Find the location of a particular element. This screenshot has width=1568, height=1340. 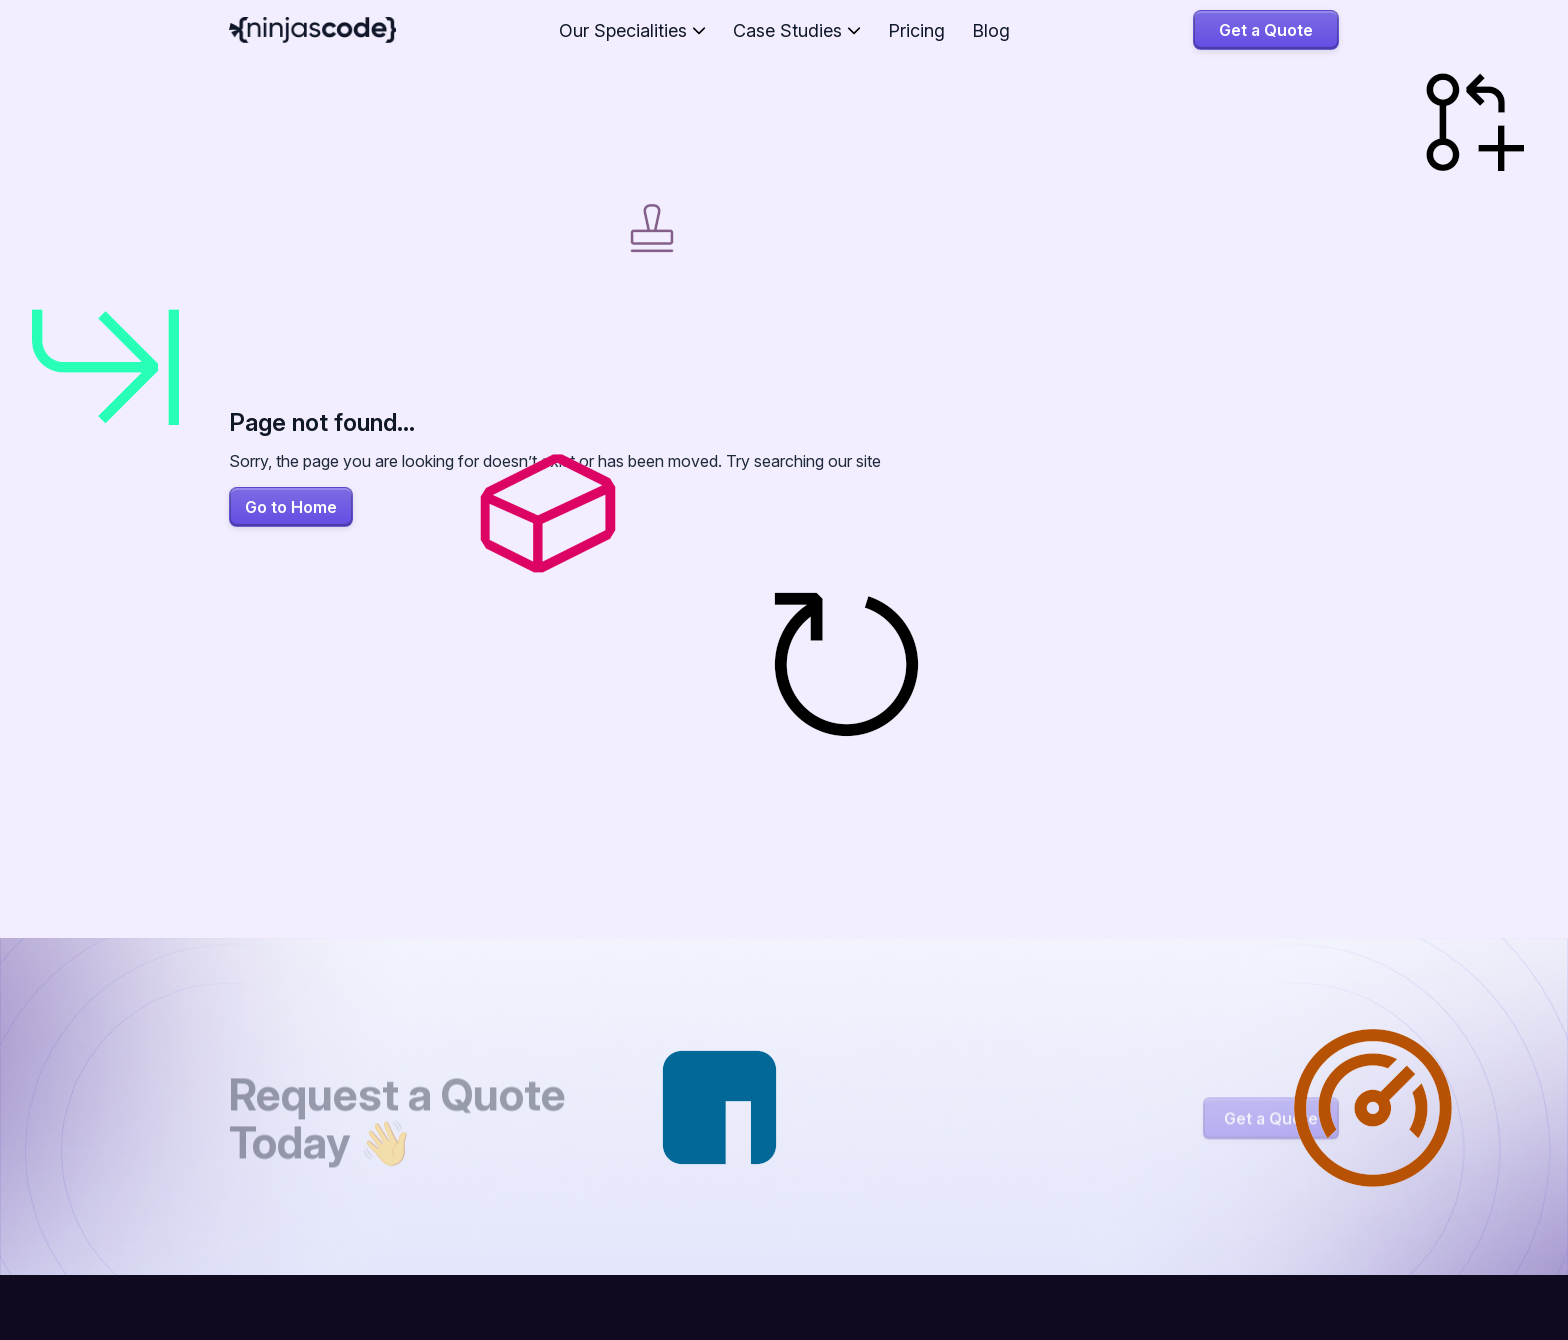

apply a stamp or seal to a document is located at coordinates (652, 229).